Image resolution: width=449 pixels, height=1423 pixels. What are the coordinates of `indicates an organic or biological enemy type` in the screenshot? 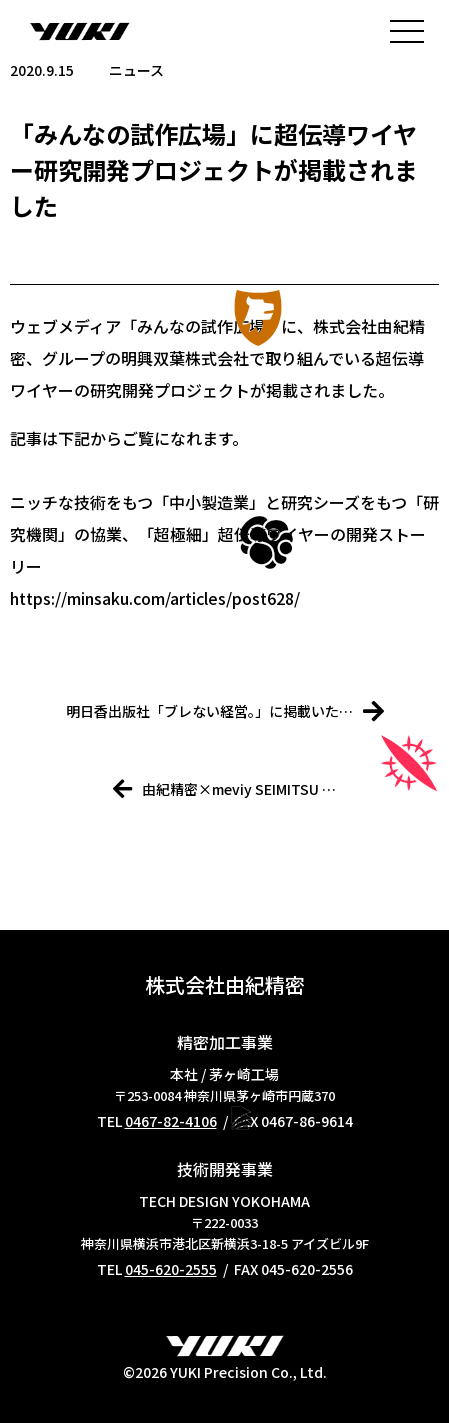 It's located at (266, 542).